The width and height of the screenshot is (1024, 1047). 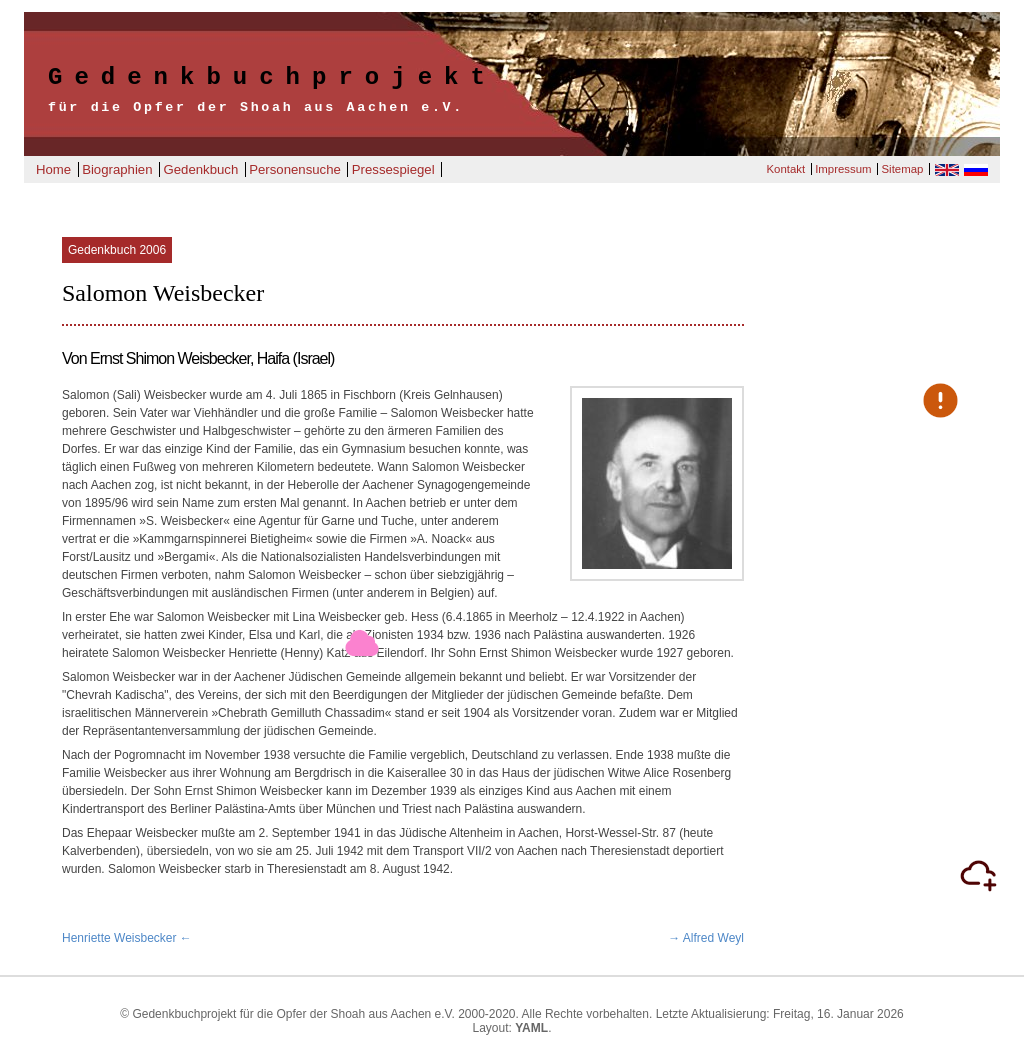 I want to click on upload a new file to cloud storage, so click(x=978, y=873).